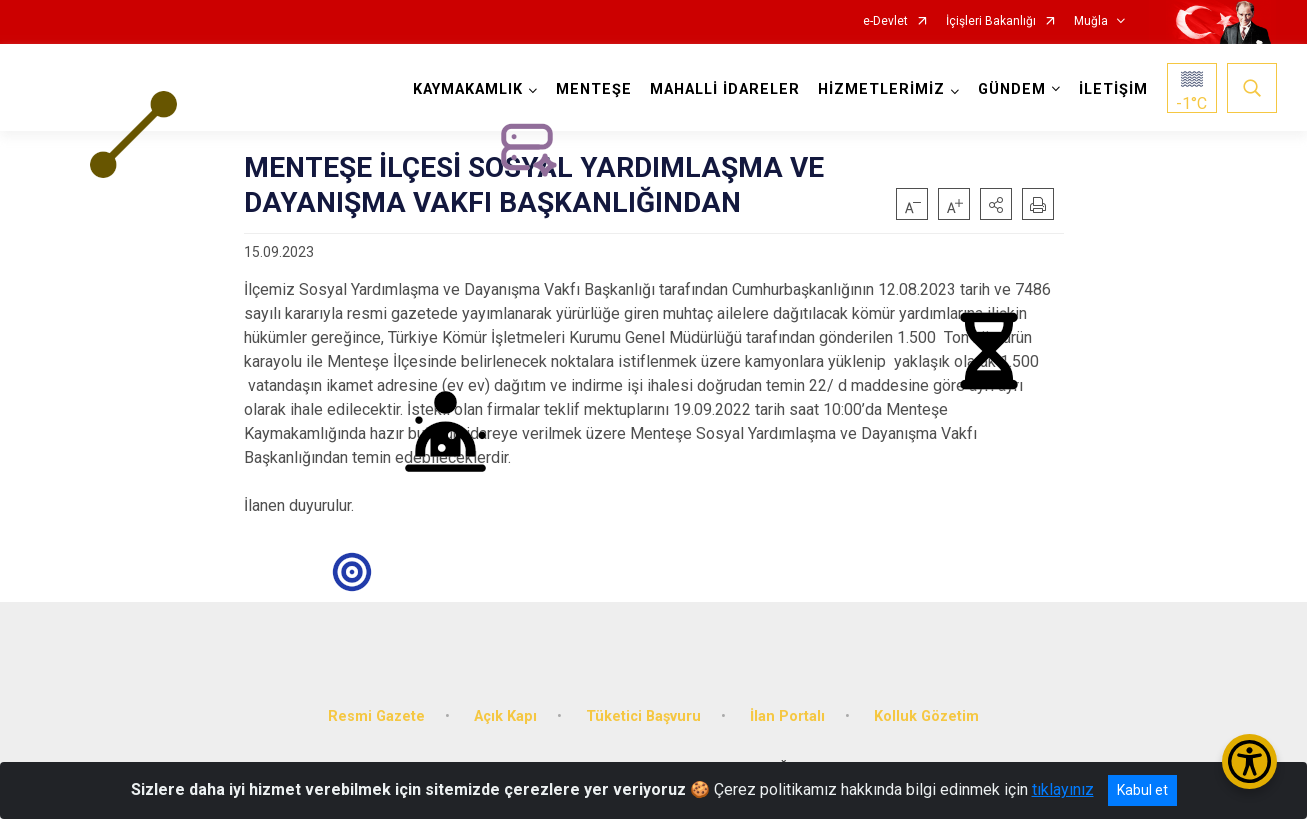 This screenshot has width=1307, height=819. I want to click on indicates a process is in progress or loading, so click(989, 351).